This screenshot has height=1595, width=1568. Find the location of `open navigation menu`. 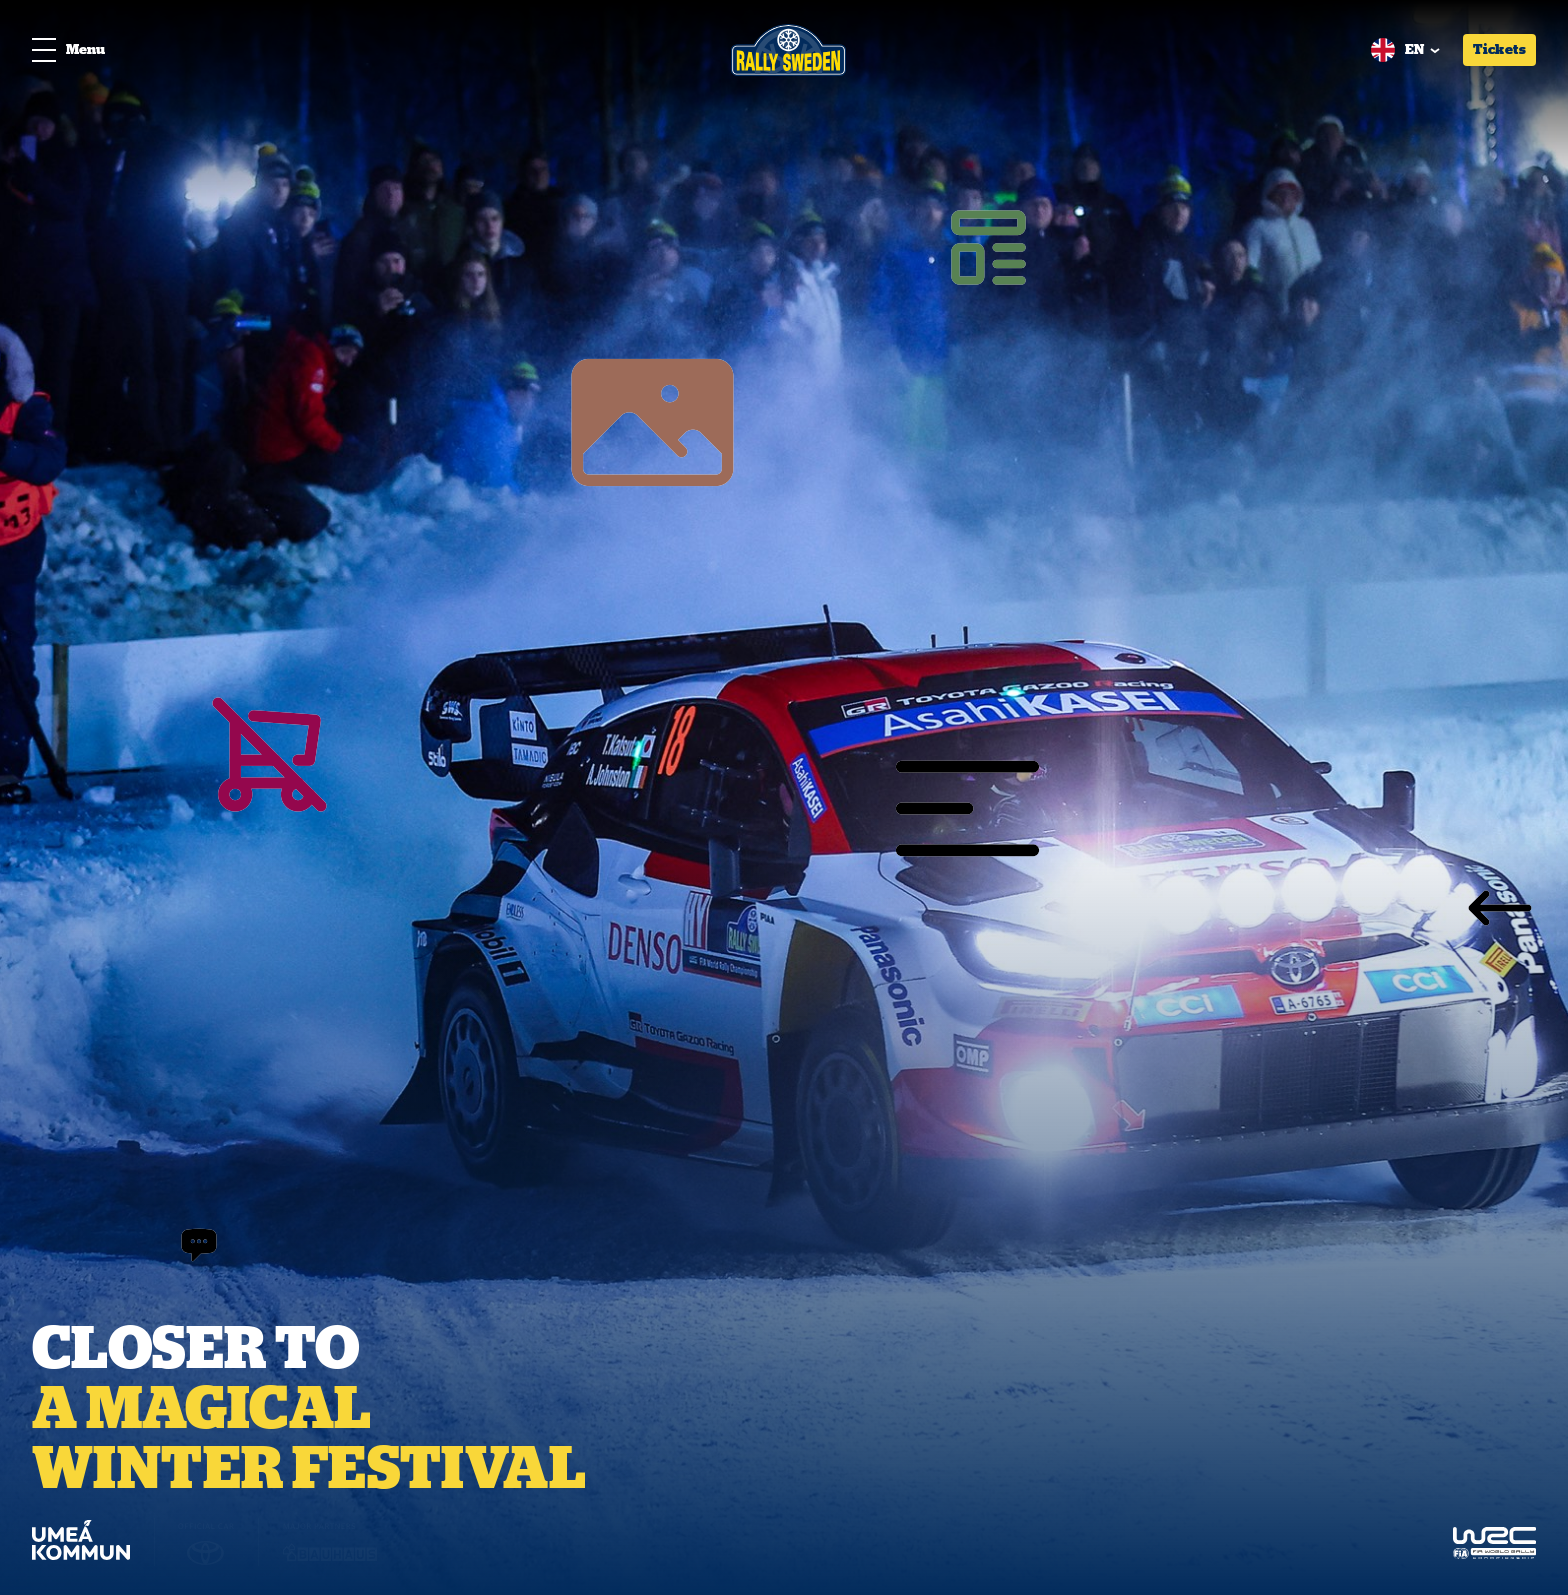

open navigation menu is located at coordinates (967, 808).